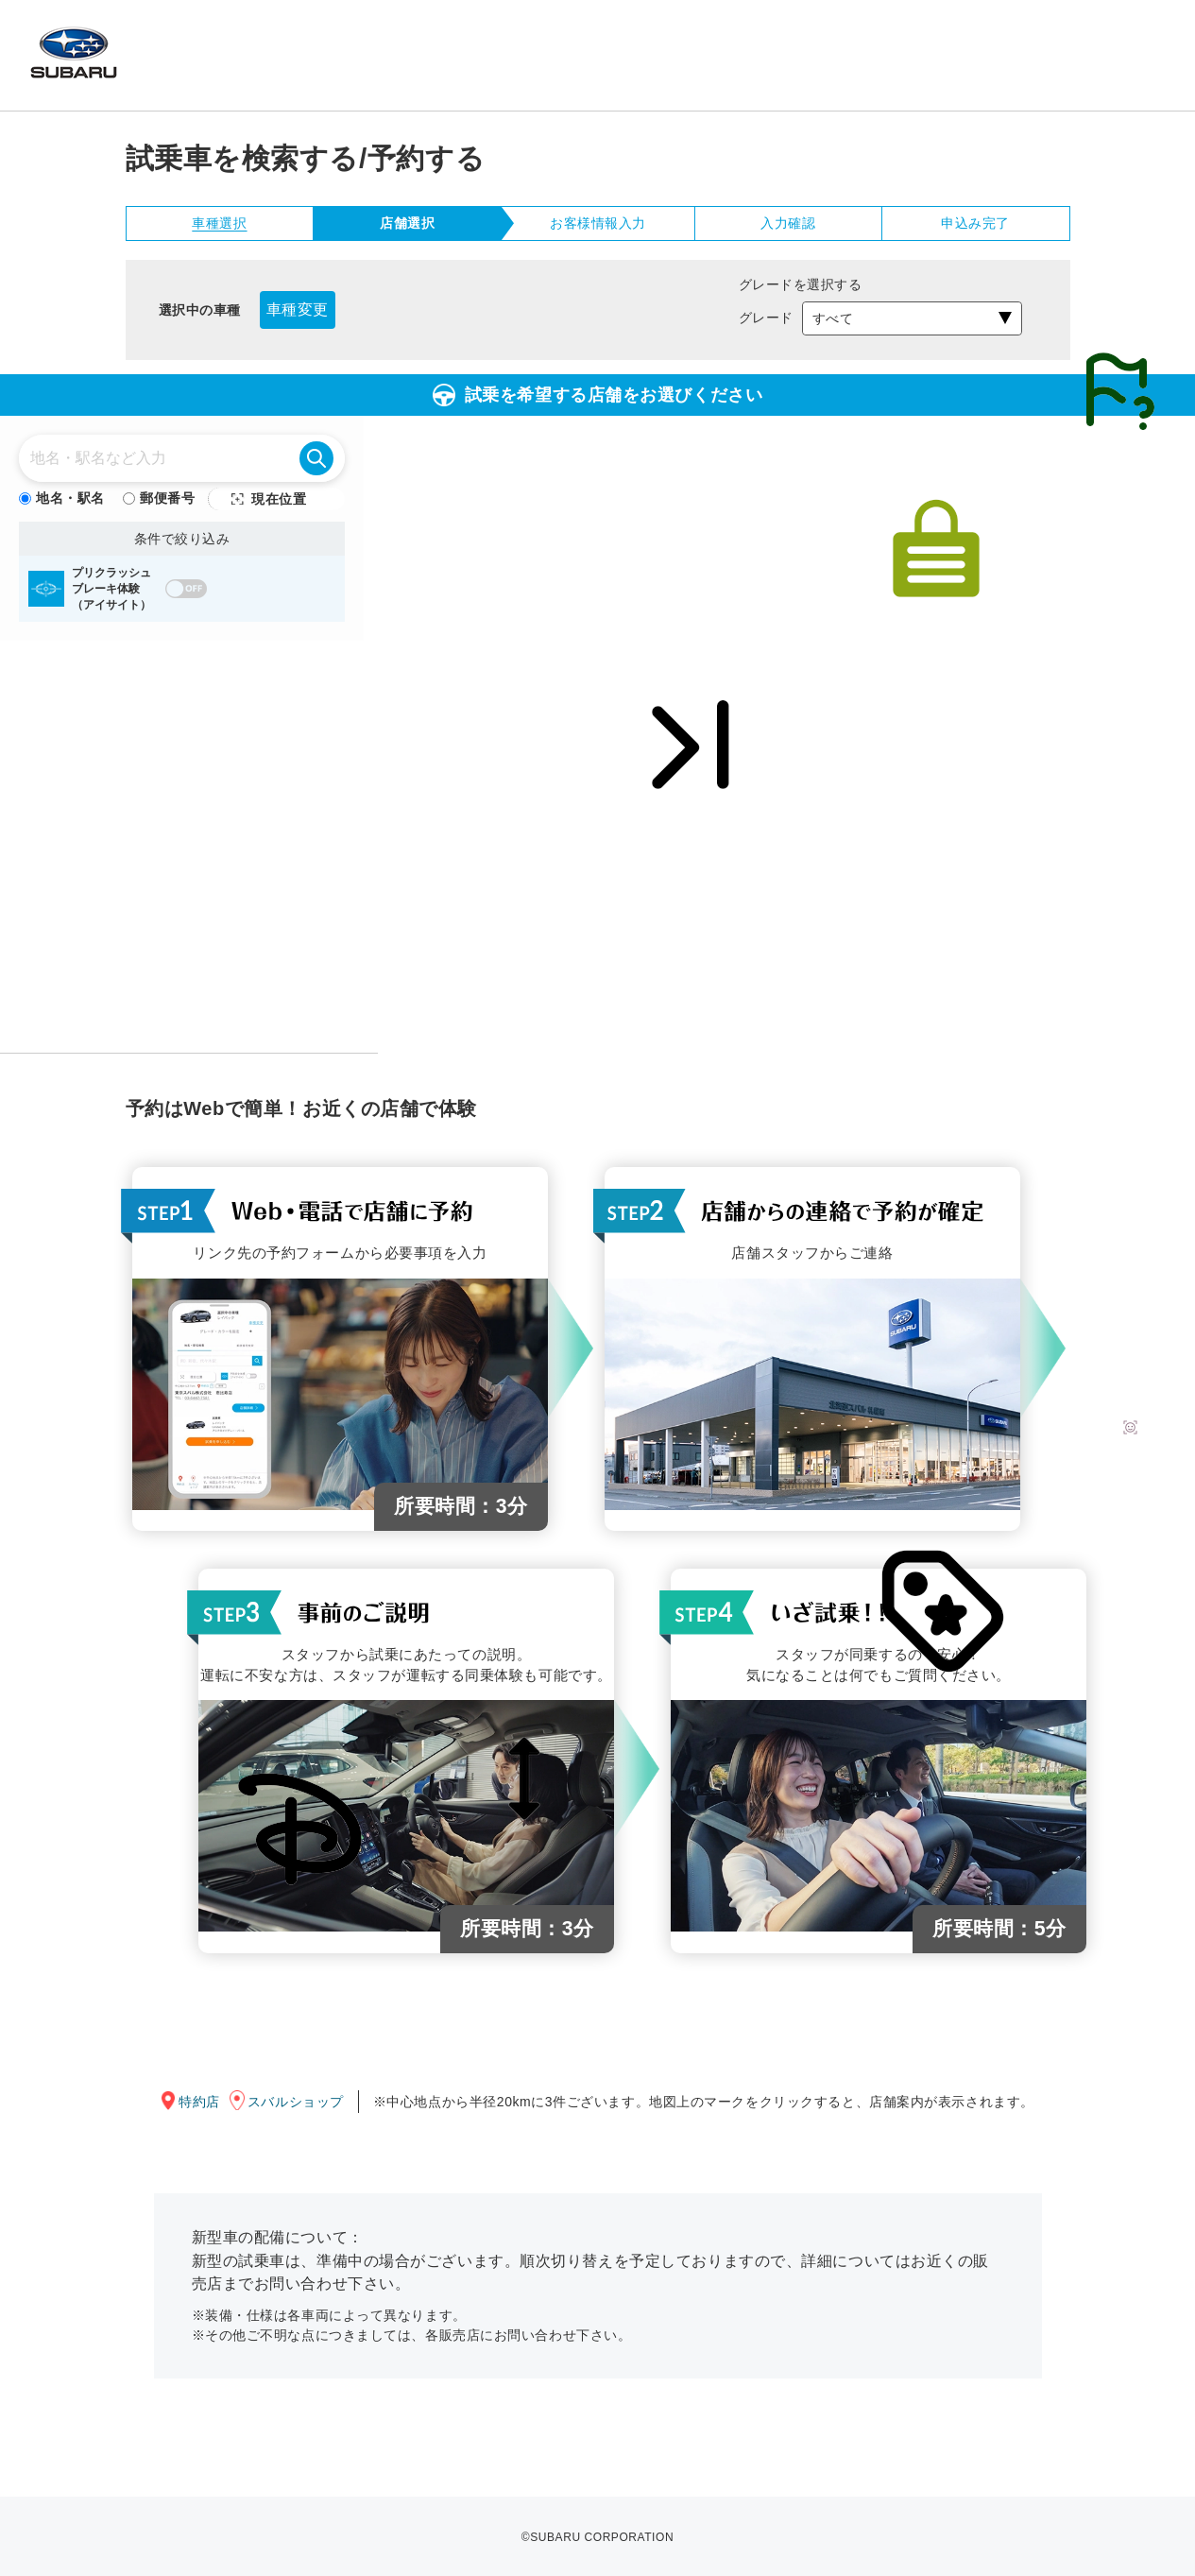  I want to click on secure or locked content, so click(936, 554).